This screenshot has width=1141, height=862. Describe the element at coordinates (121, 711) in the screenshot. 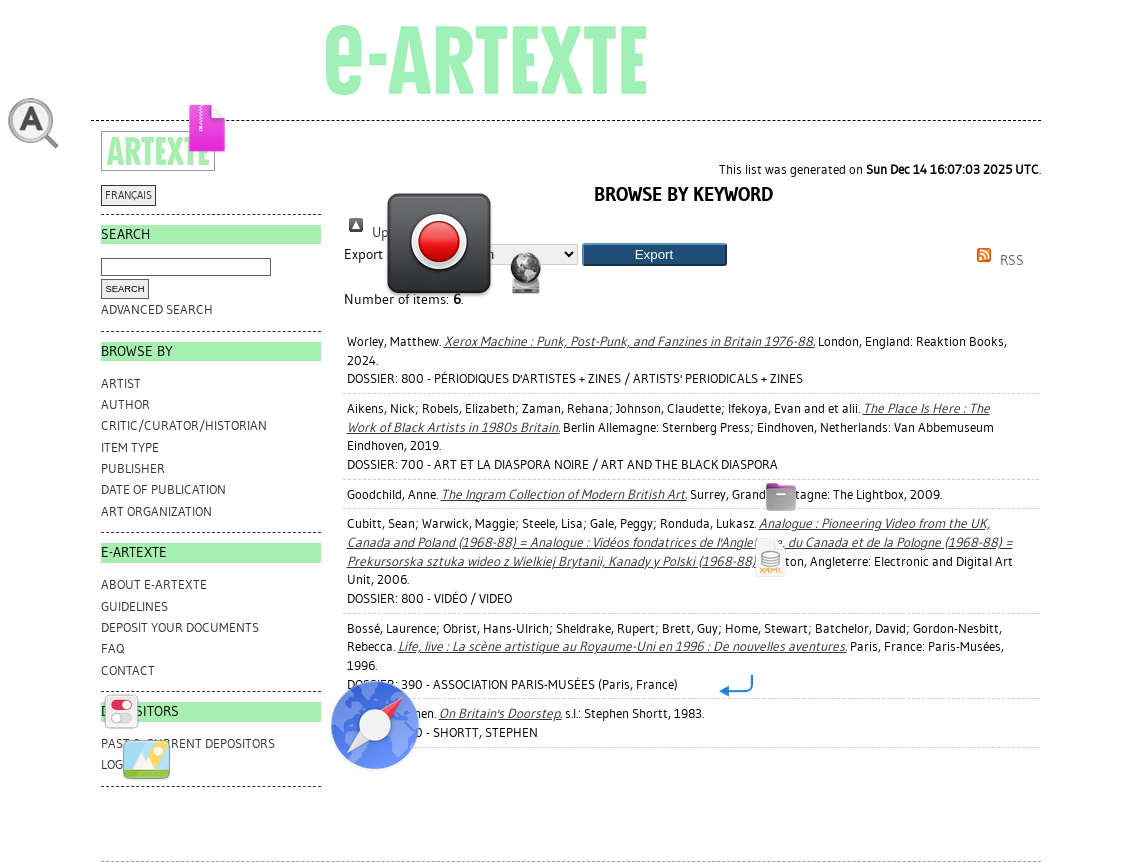

I see `open desktop preferences or settings` at that location.